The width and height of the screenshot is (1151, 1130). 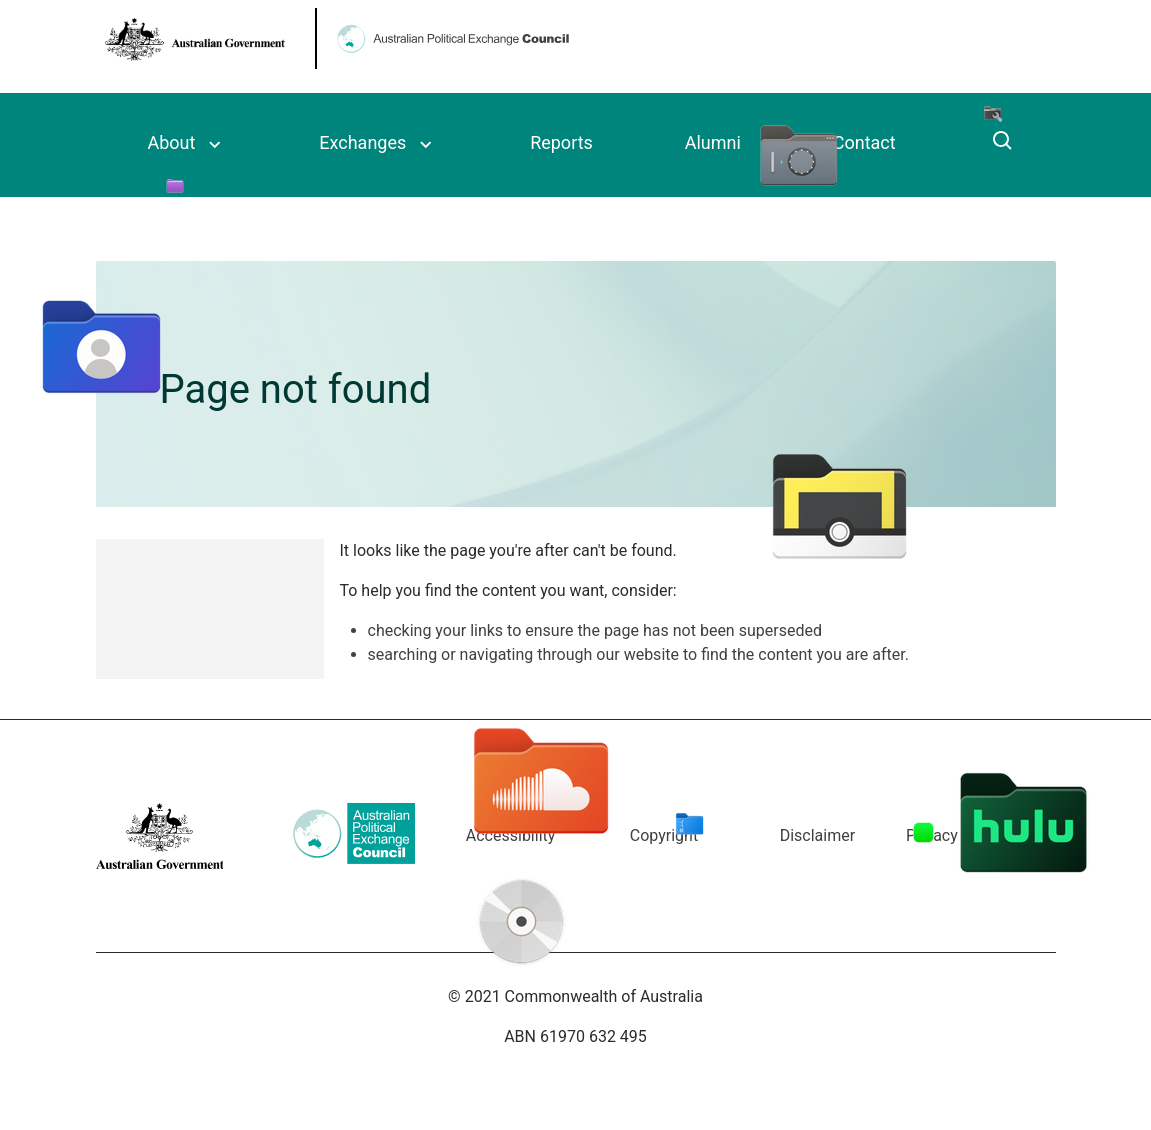 What do you see at coordinates (1023, 826) in the screenshot?
I see `folder containing Hulu app data or downloads` at bounding box center [1023, 826].